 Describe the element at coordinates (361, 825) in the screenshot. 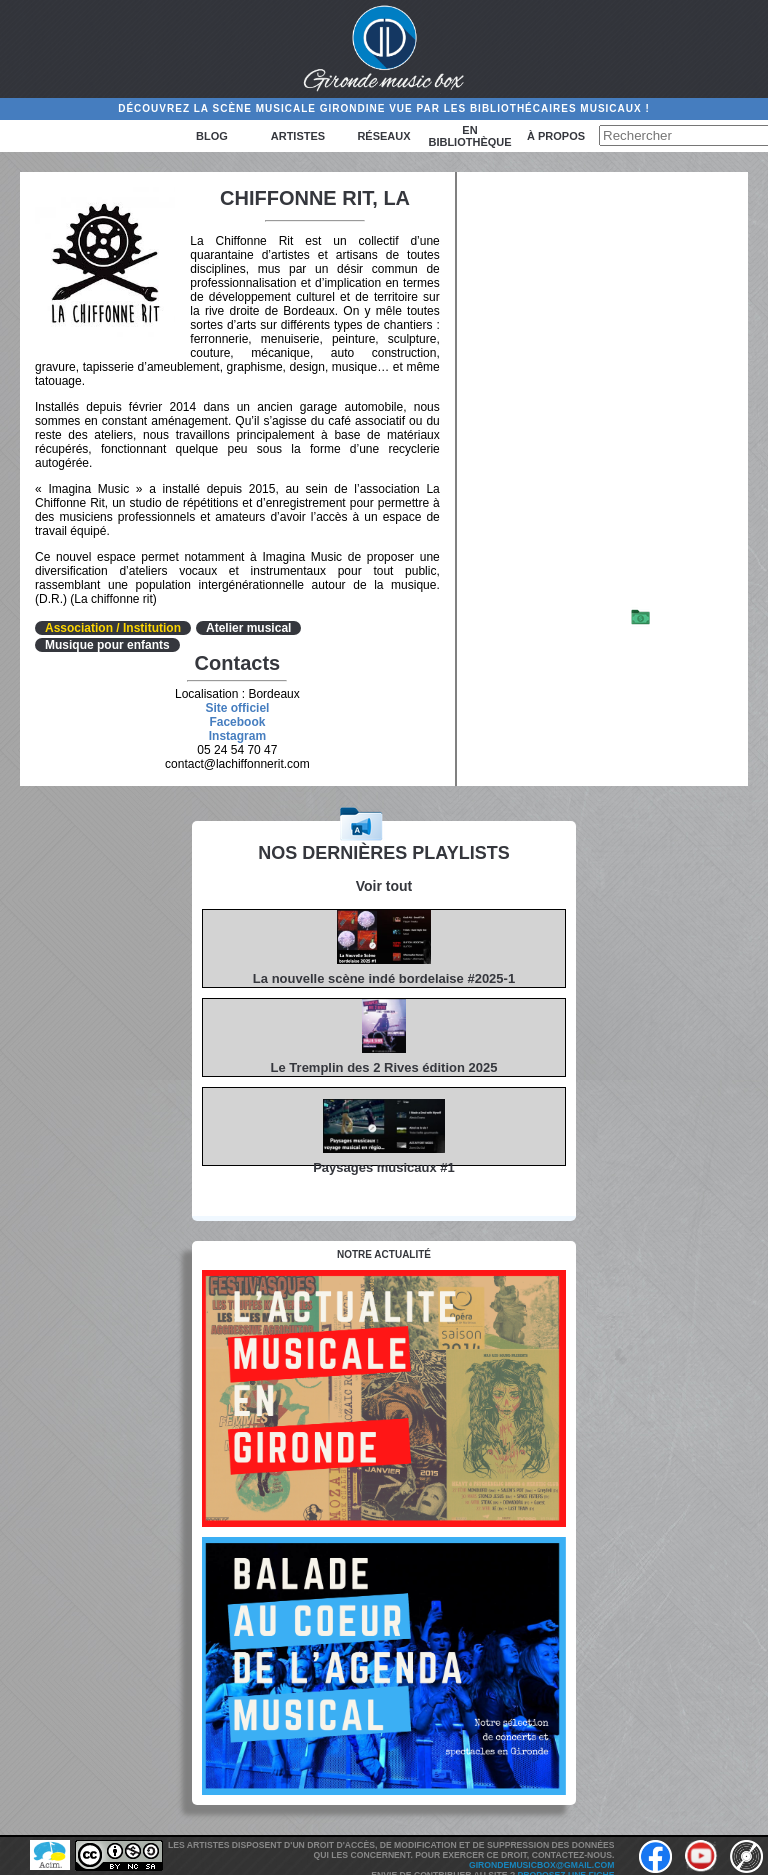

I see `open microsoft advertising files folder` at that location.